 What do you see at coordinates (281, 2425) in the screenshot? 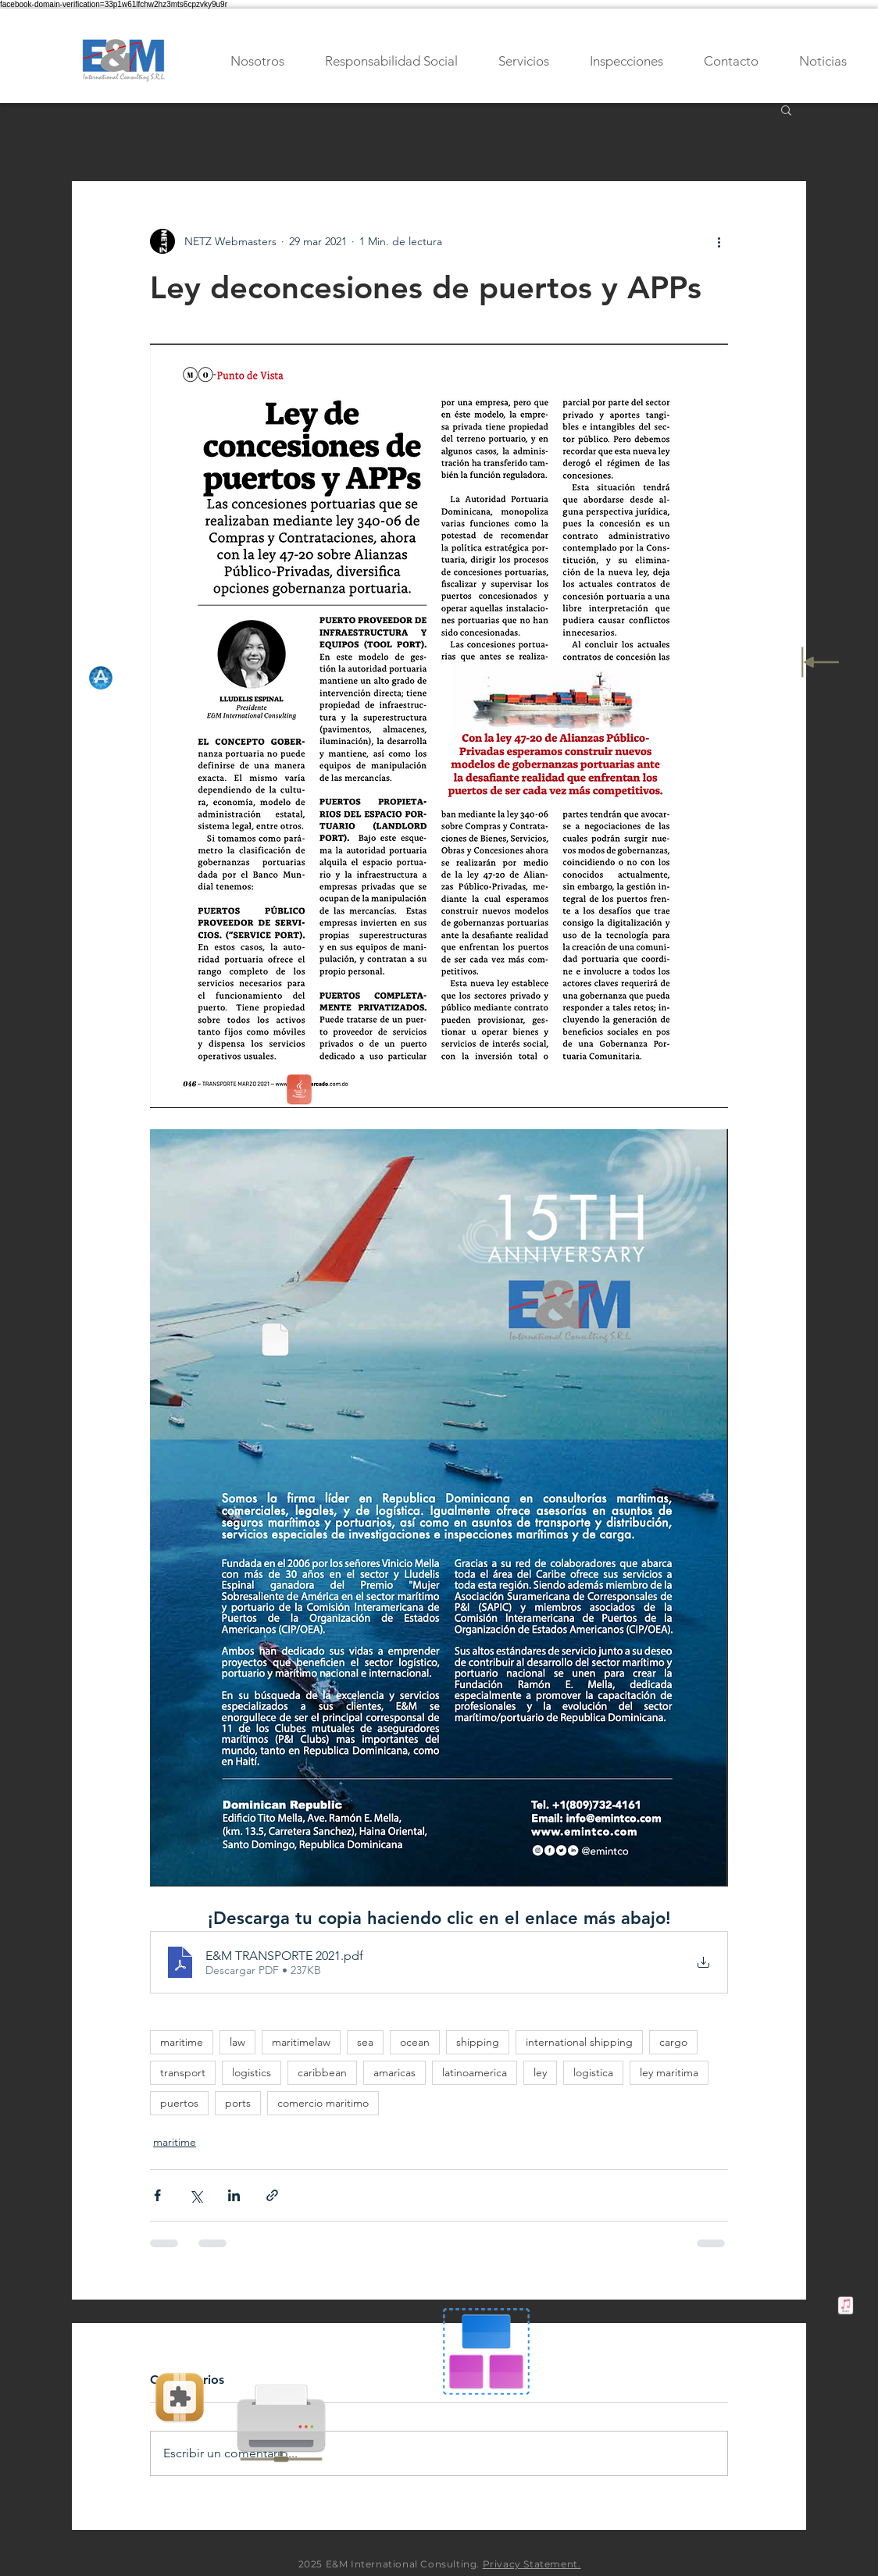
I see `connect to a network printer` at bounding box center [281, 2425].